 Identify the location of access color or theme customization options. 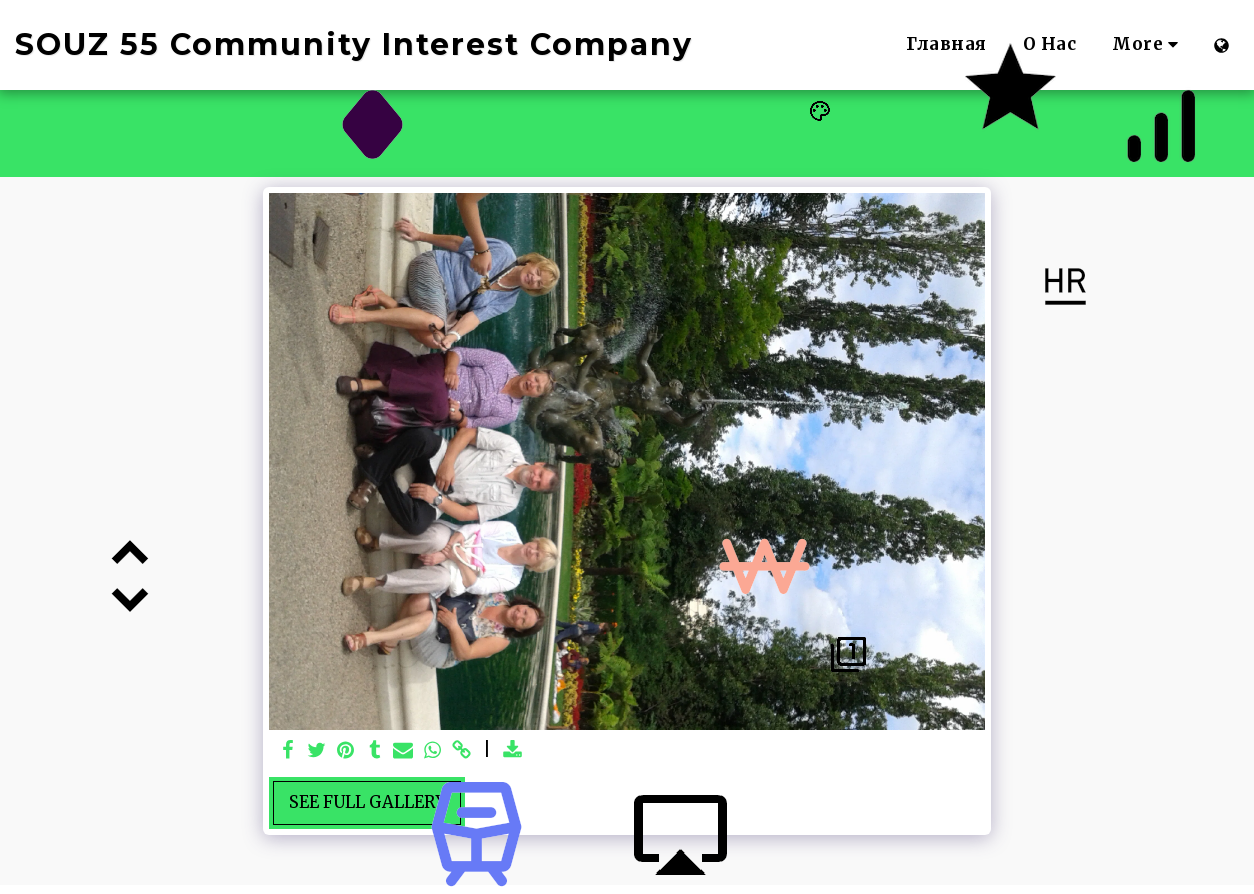
(820, 111).